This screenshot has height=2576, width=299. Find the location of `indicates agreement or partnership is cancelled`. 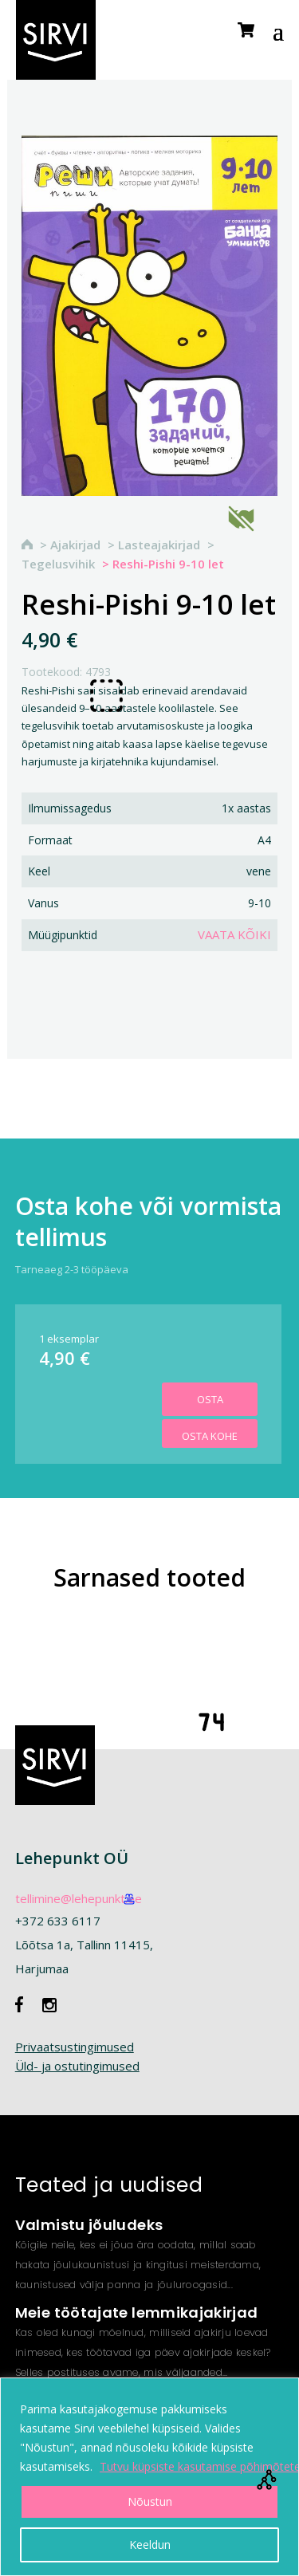

indicates agreement or partnership is cancelled is located at coordinates (241, 518).